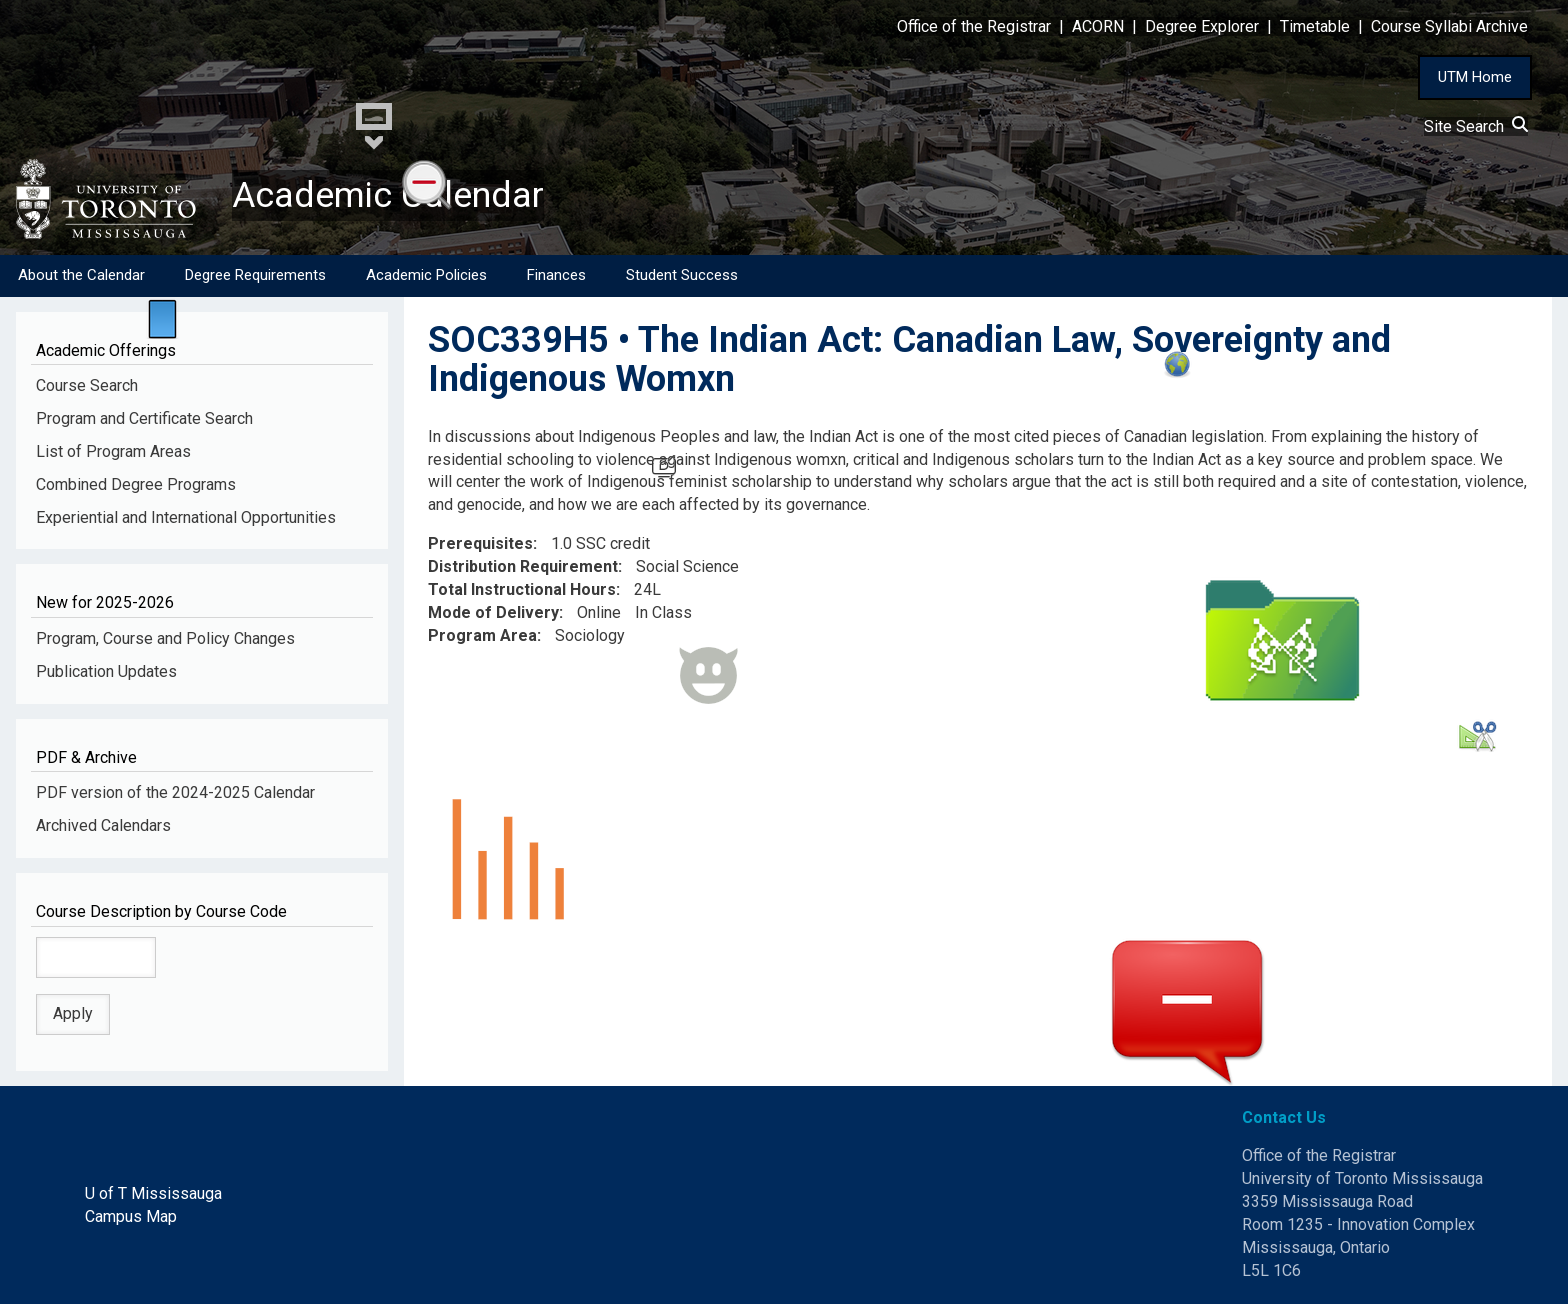 This screenshot has width=1568, height=1304. Describe the element at coordinates (427, 185) in the screenshot. I see `zoom out on file or document view` at that location.